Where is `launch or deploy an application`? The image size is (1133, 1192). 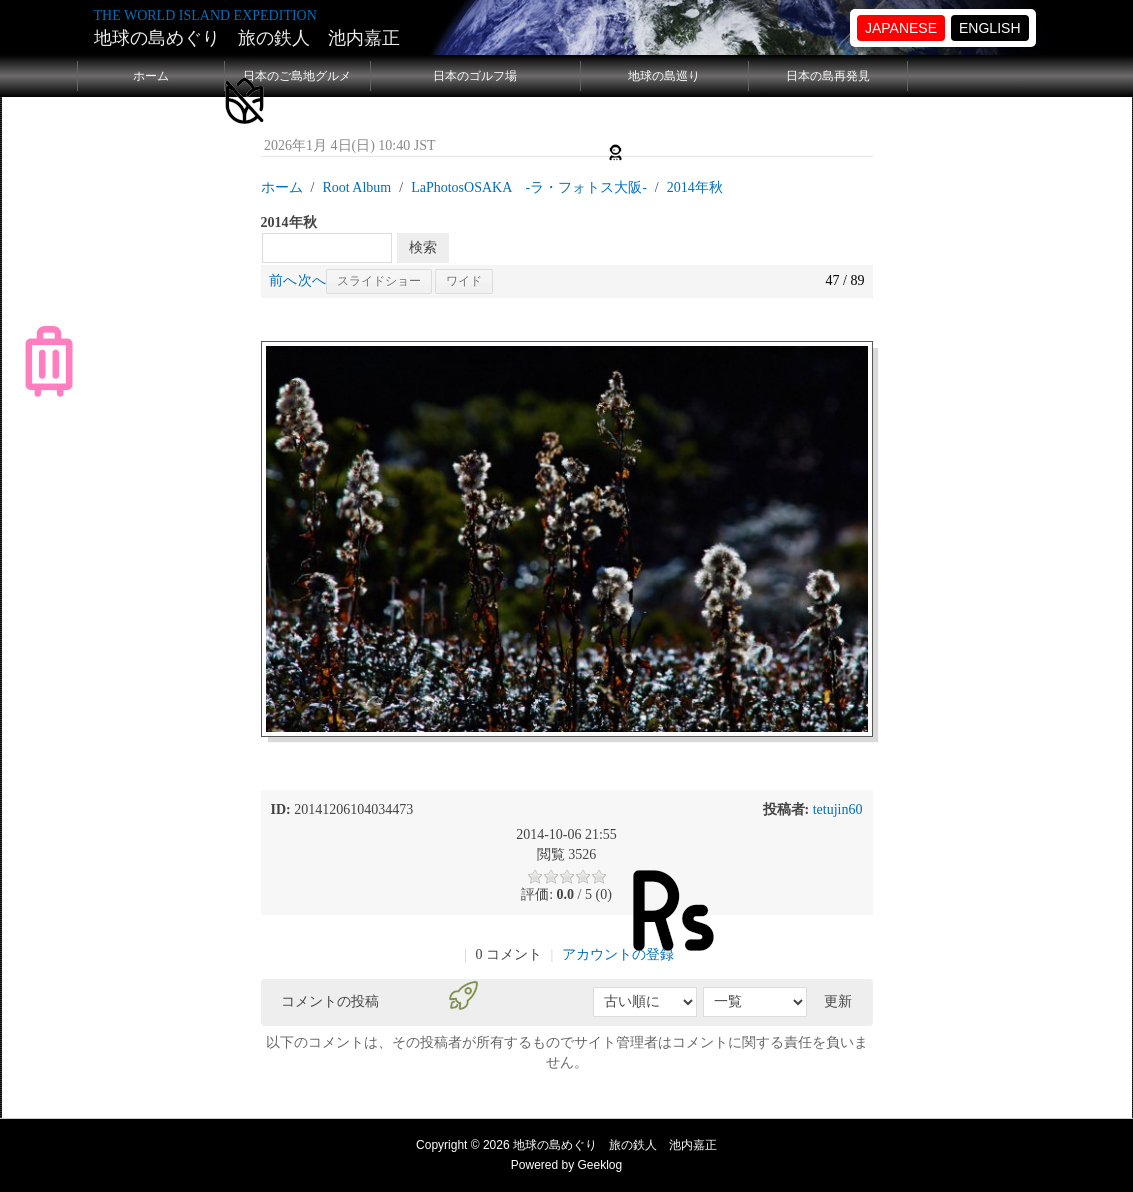
launch or deploy an application is located at coordinates (463, 995).